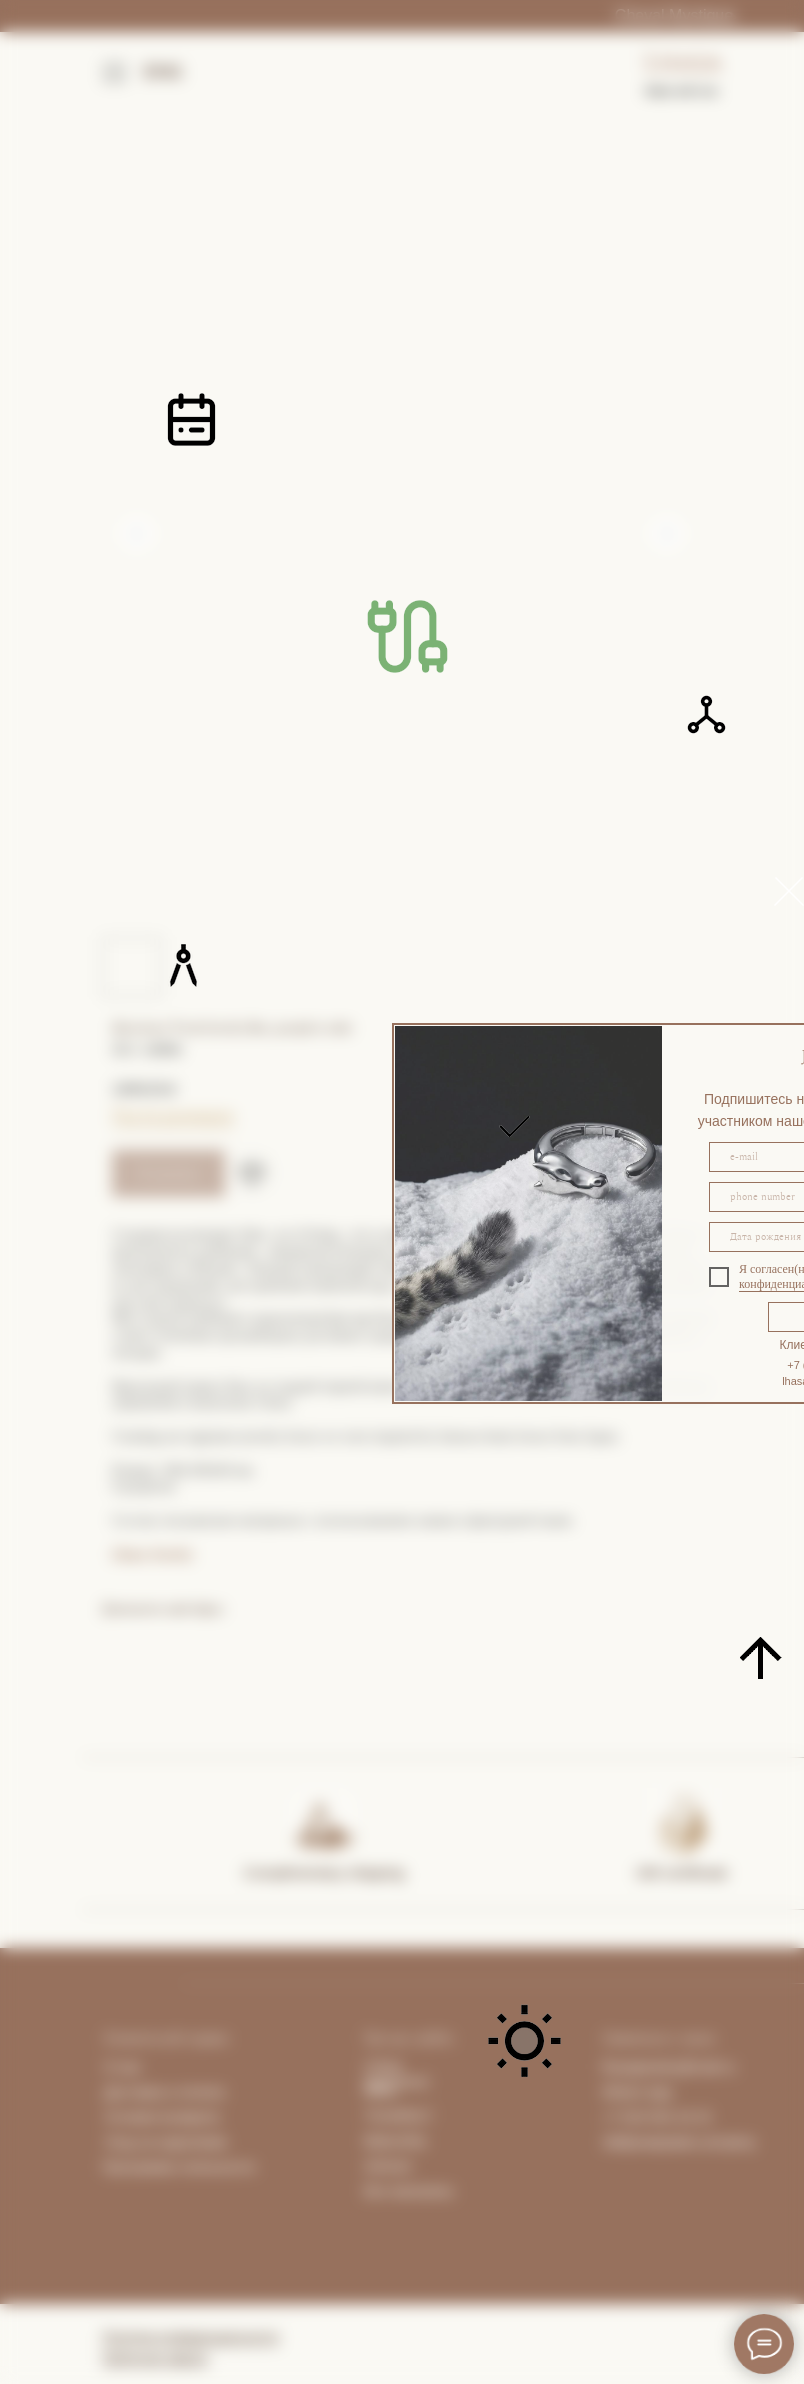 The image size is (804, 2384). What do you see at coordinates (760, 1657) in the screenshot?
I see `scroll to top of page` at bounding box center [760, 1657].